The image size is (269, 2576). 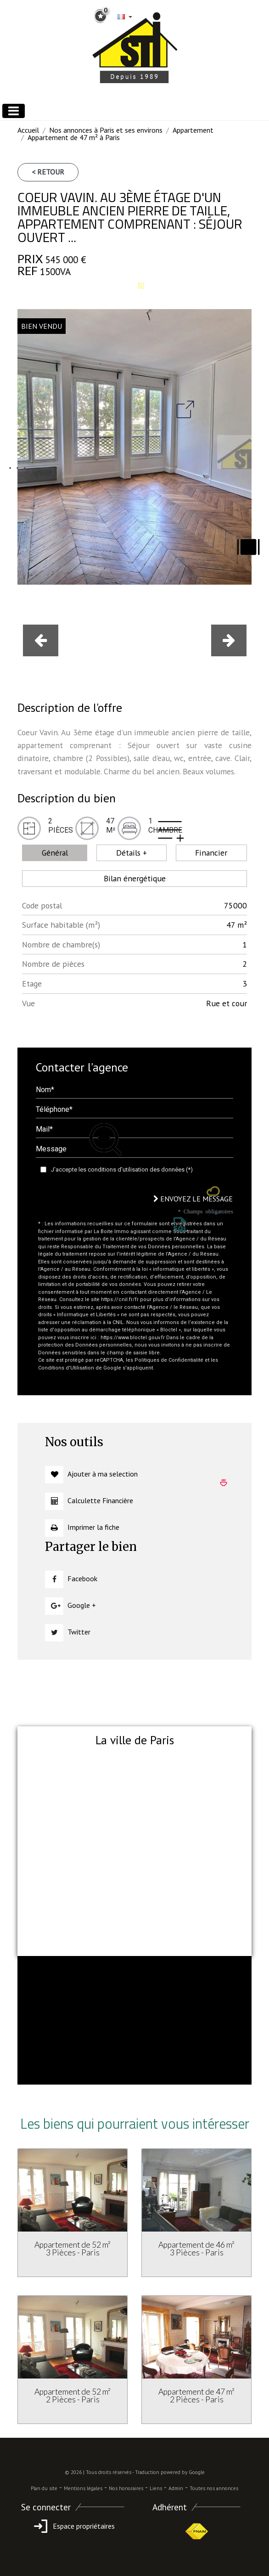 I want to click on switch to layout view, so click(x=141, y=286).